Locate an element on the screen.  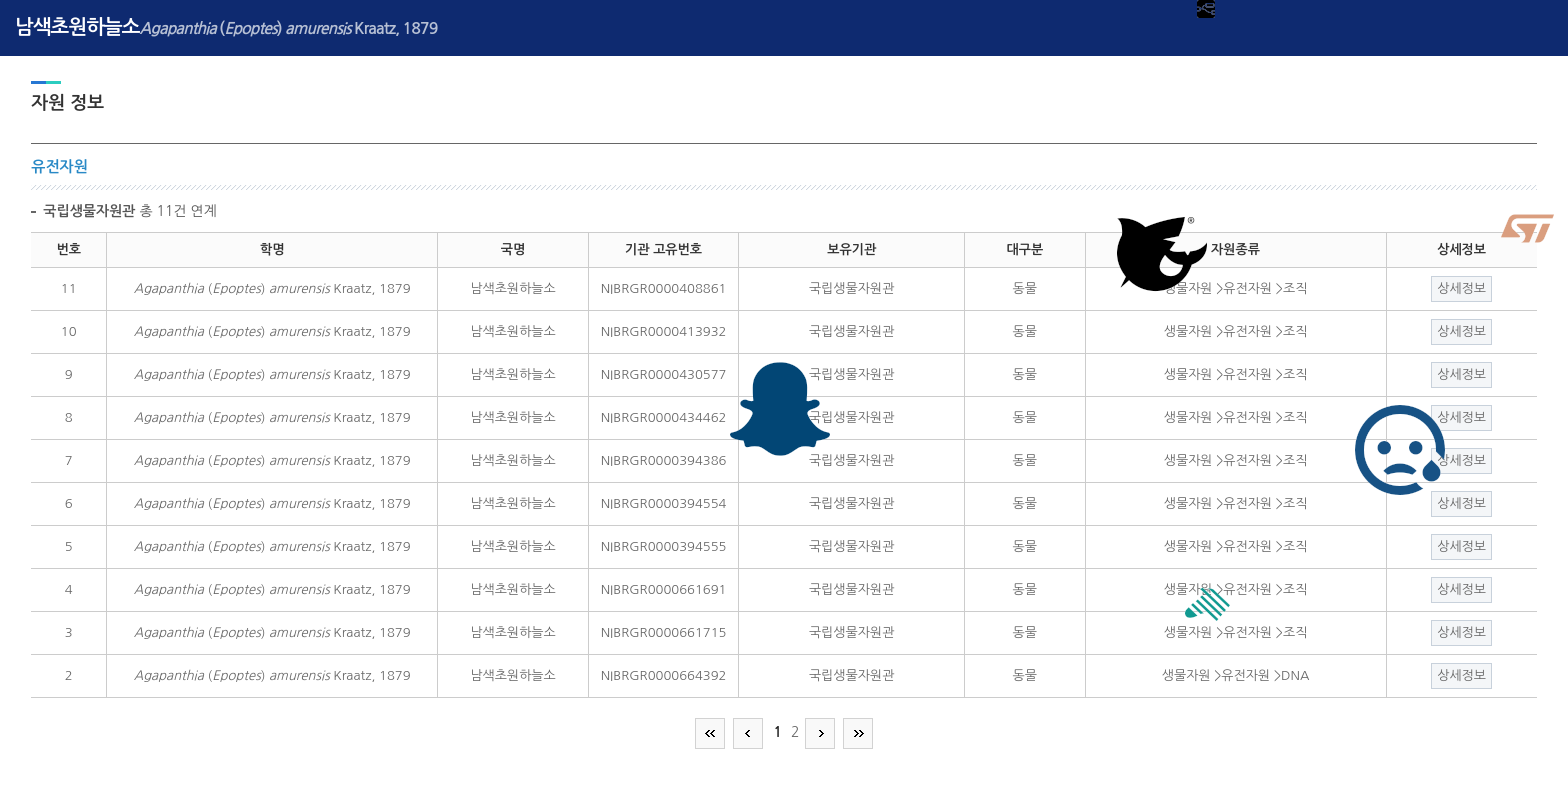
indicate a sad or negative reaction is located at coordinates (1400, 450).